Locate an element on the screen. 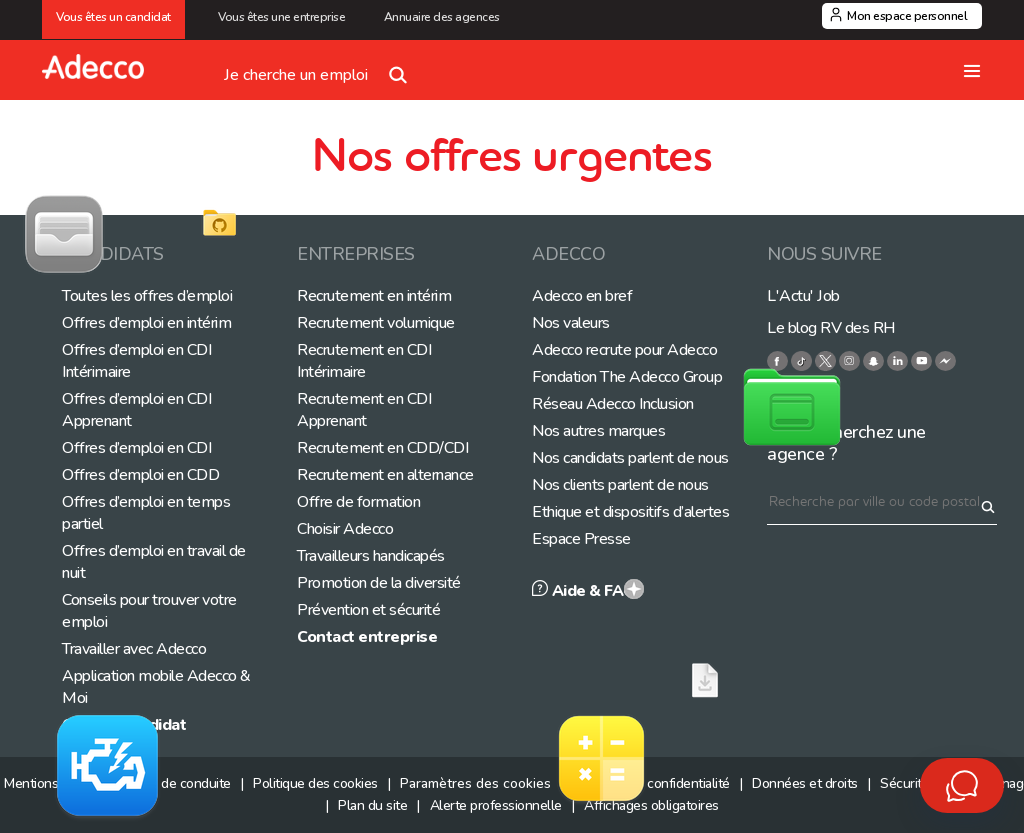 The height and width of the screenshot is (833, 1024). diagnose and troubleshoot SELinux security alerts is located at coordinates (107, 765).